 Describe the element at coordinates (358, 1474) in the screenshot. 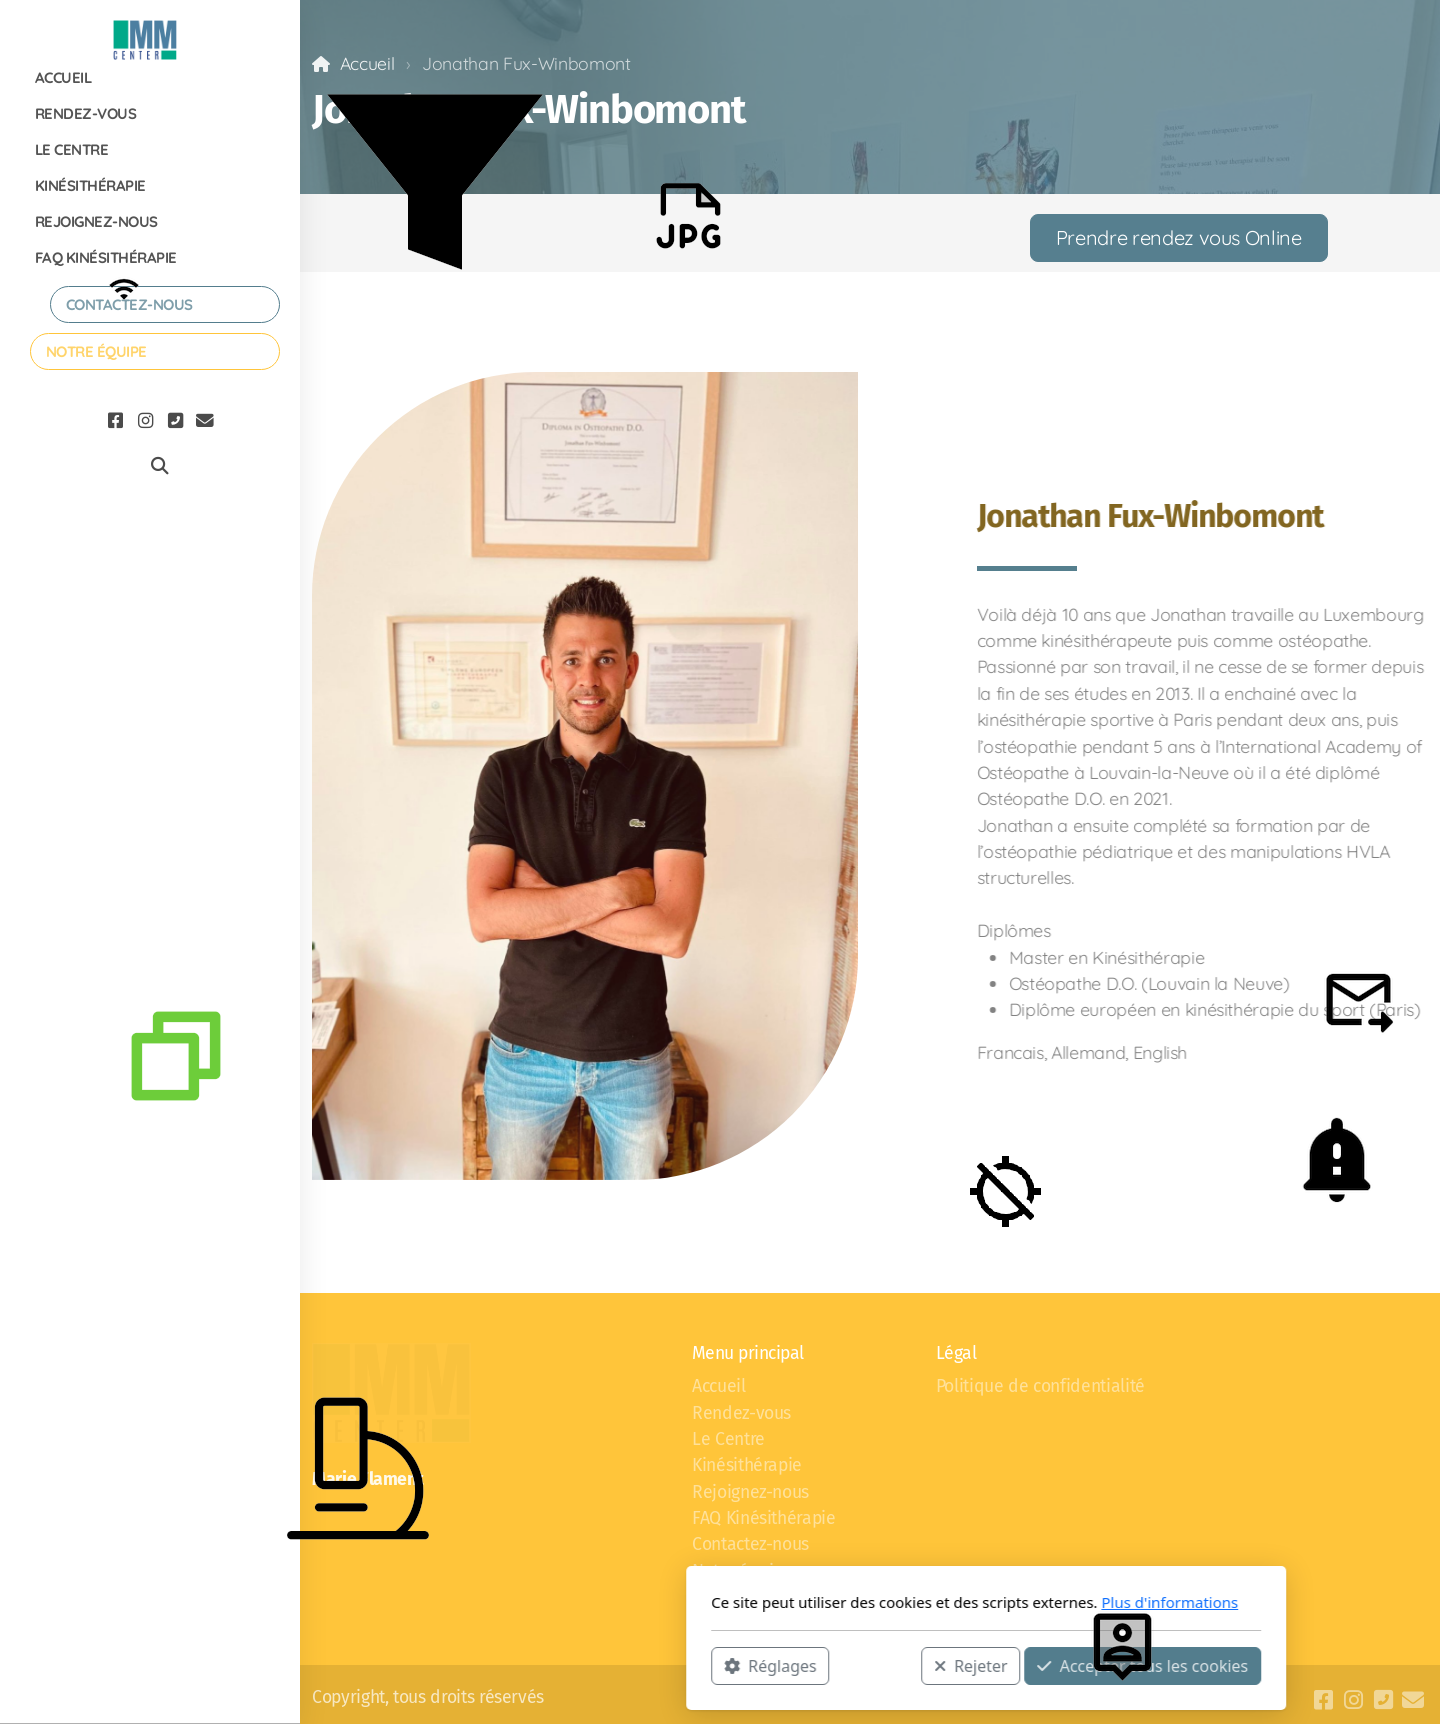

I see `access scientific or research tools` at that location.